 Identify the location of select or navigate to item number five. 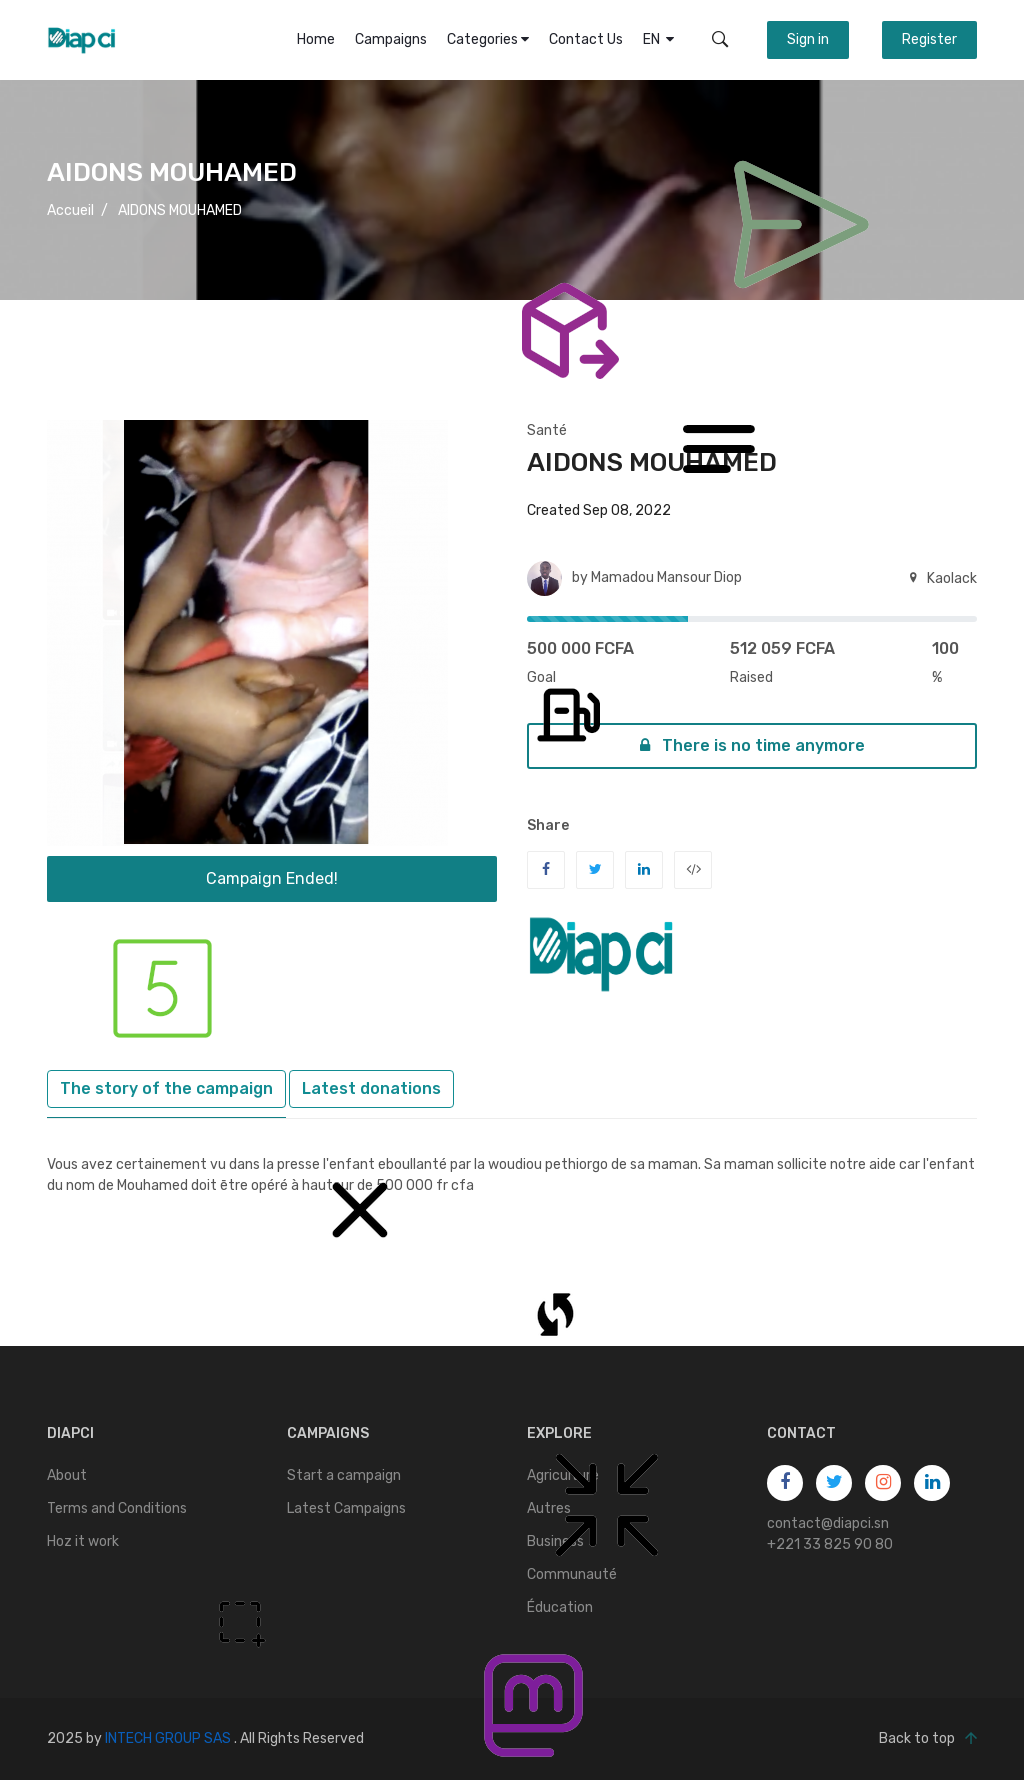
(162, 988).